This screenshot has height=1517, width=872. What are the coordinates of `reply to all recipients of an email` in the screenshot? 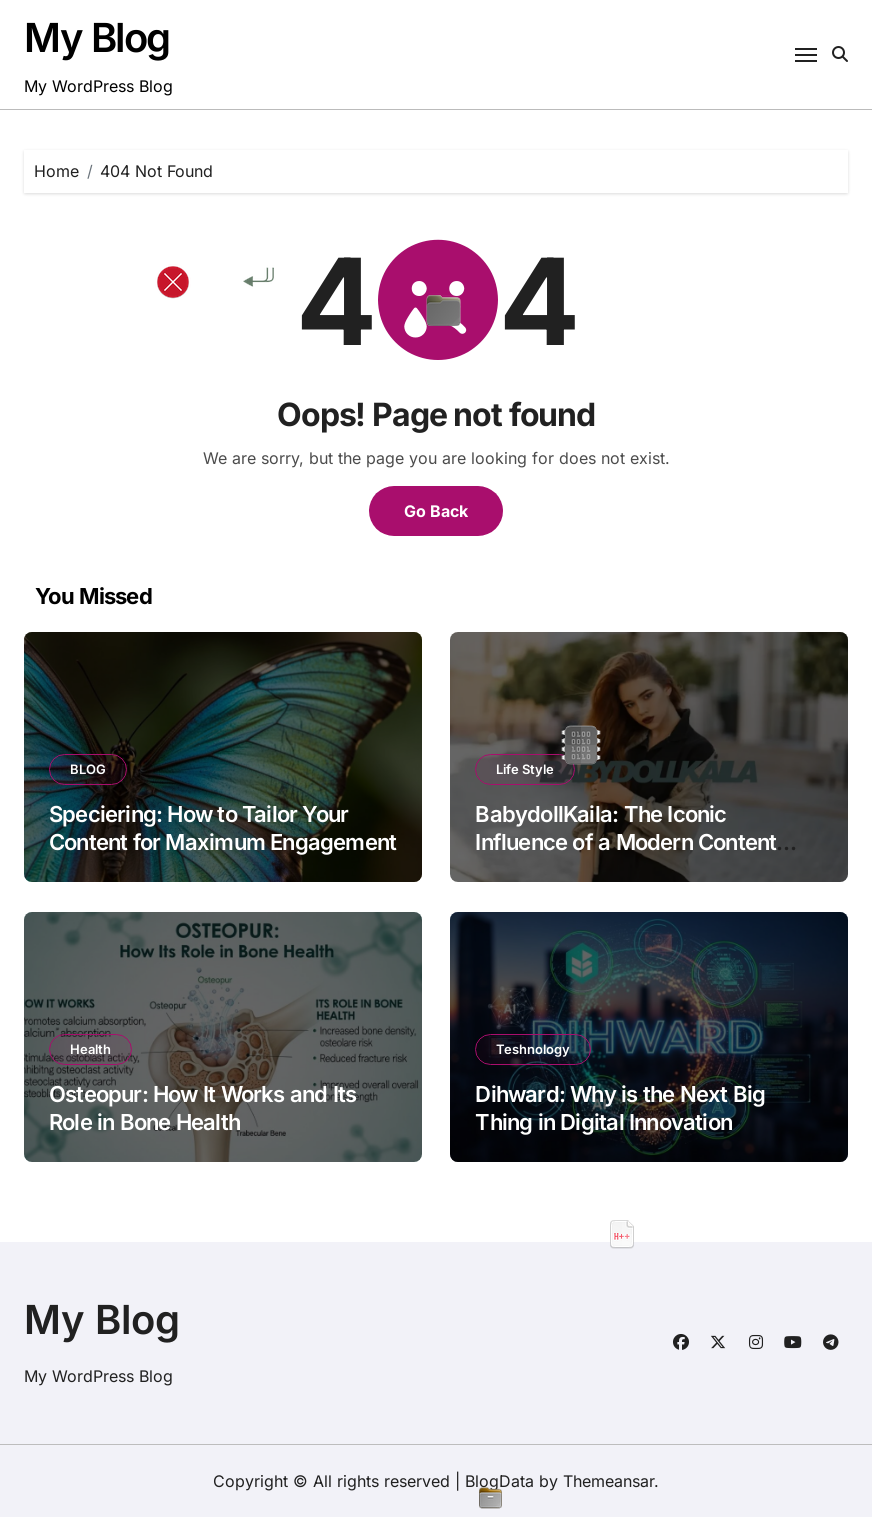 It's located at (258, 277).